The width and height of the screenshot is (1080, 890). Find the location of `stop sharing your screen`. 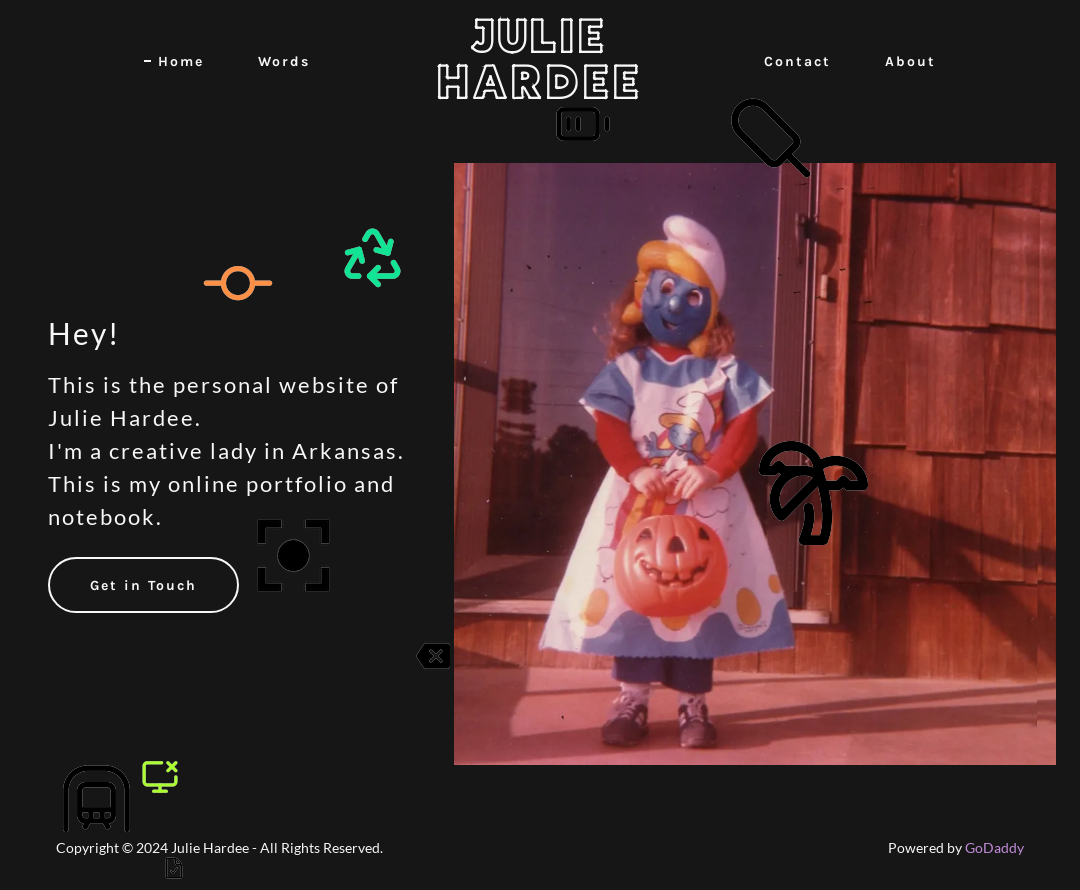

stop sharing your screen is located at coordinates (160, 777).